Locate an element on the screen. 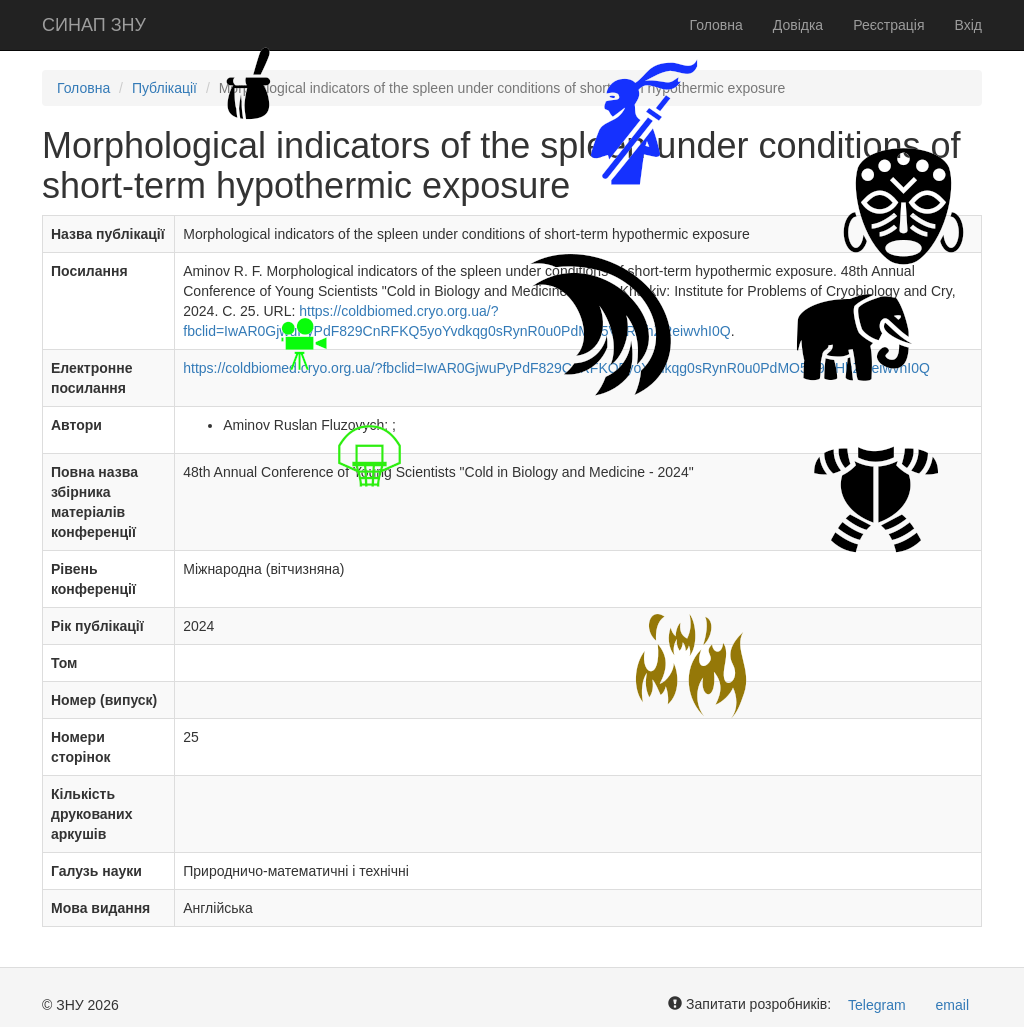  equip armor or defensive gear is located at coordinates (876, 496).